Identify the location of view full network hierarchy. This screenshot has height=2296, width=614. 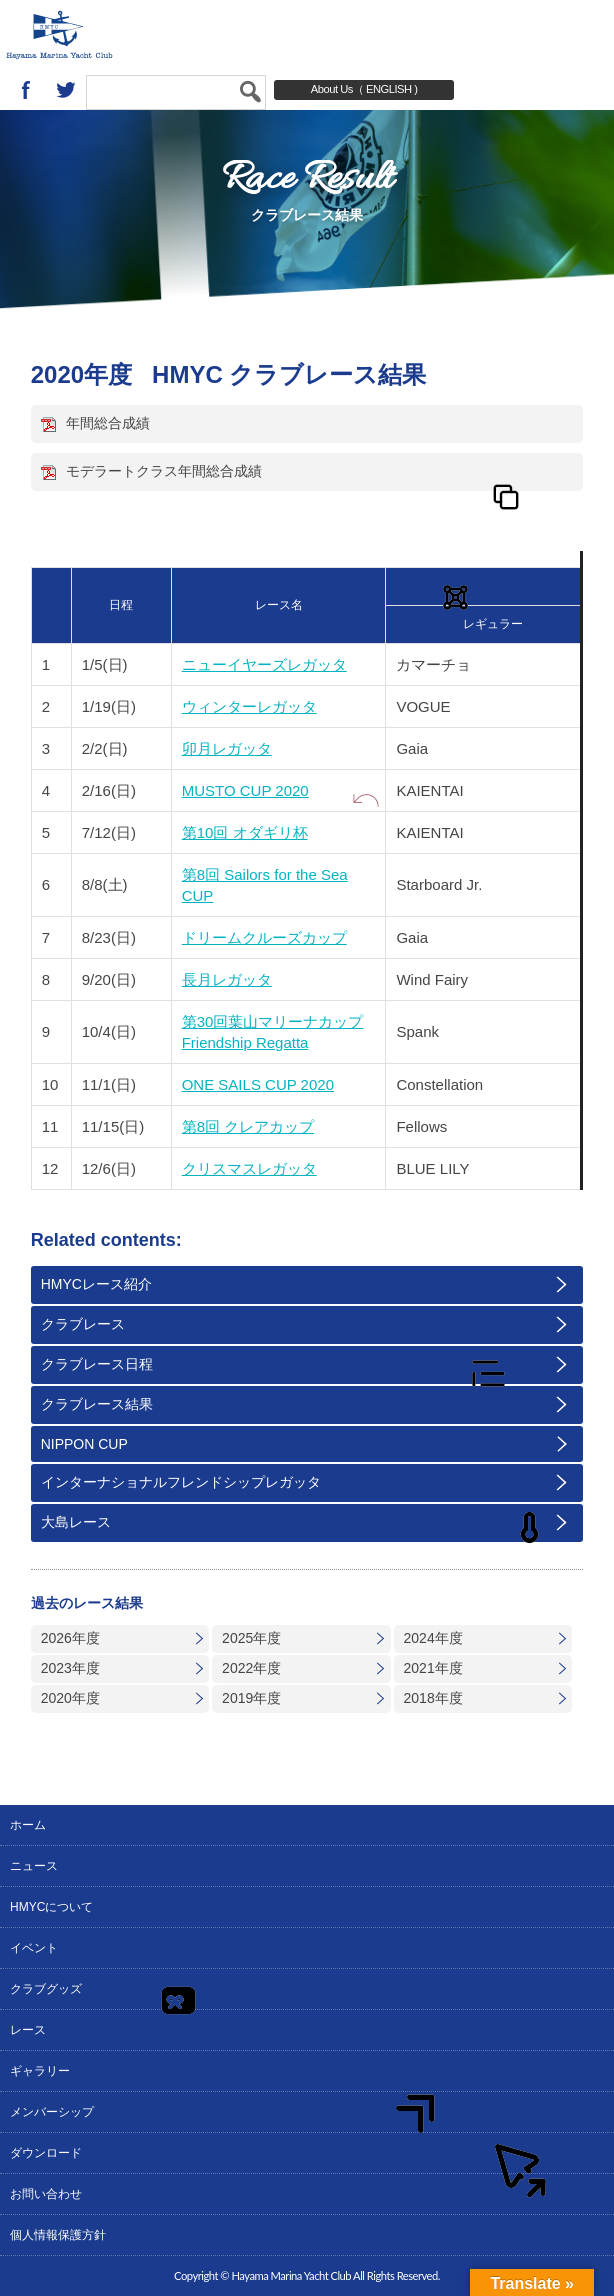
(455, 597).